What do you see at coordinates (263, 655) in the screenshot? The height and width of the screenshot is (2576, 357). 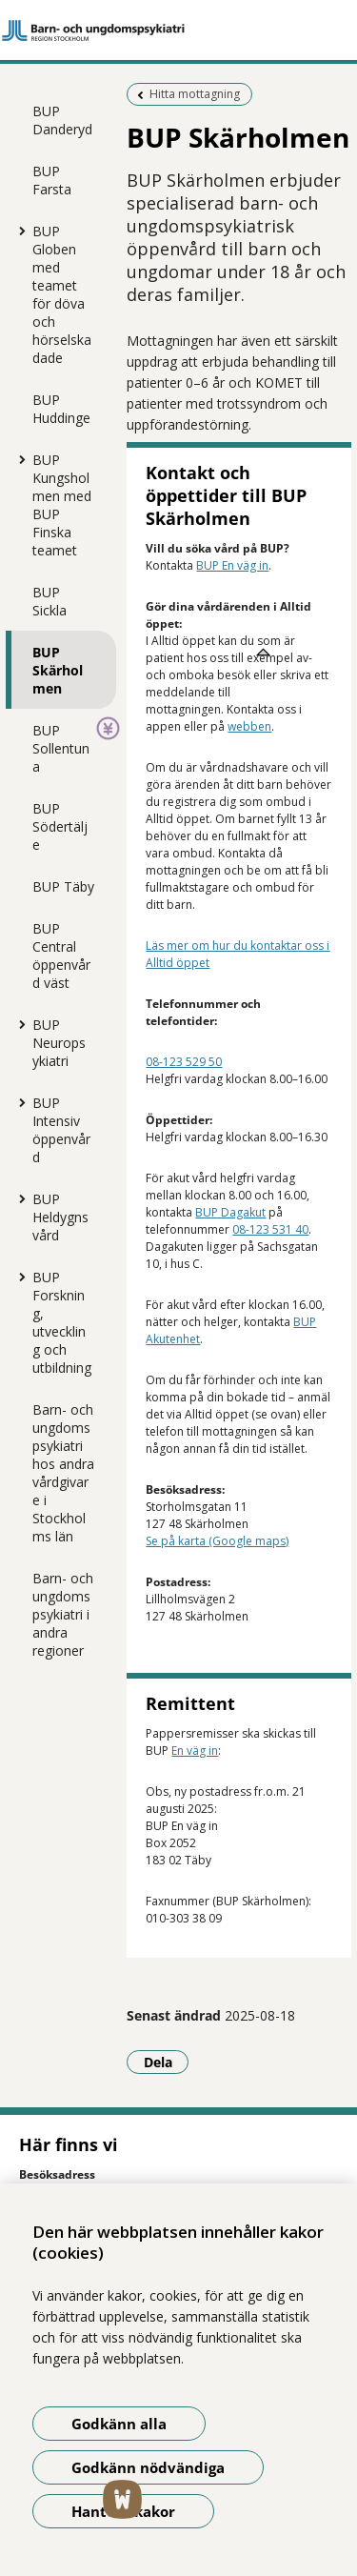 I see `scroll up or move content upward` at bounding box center [263, 655].